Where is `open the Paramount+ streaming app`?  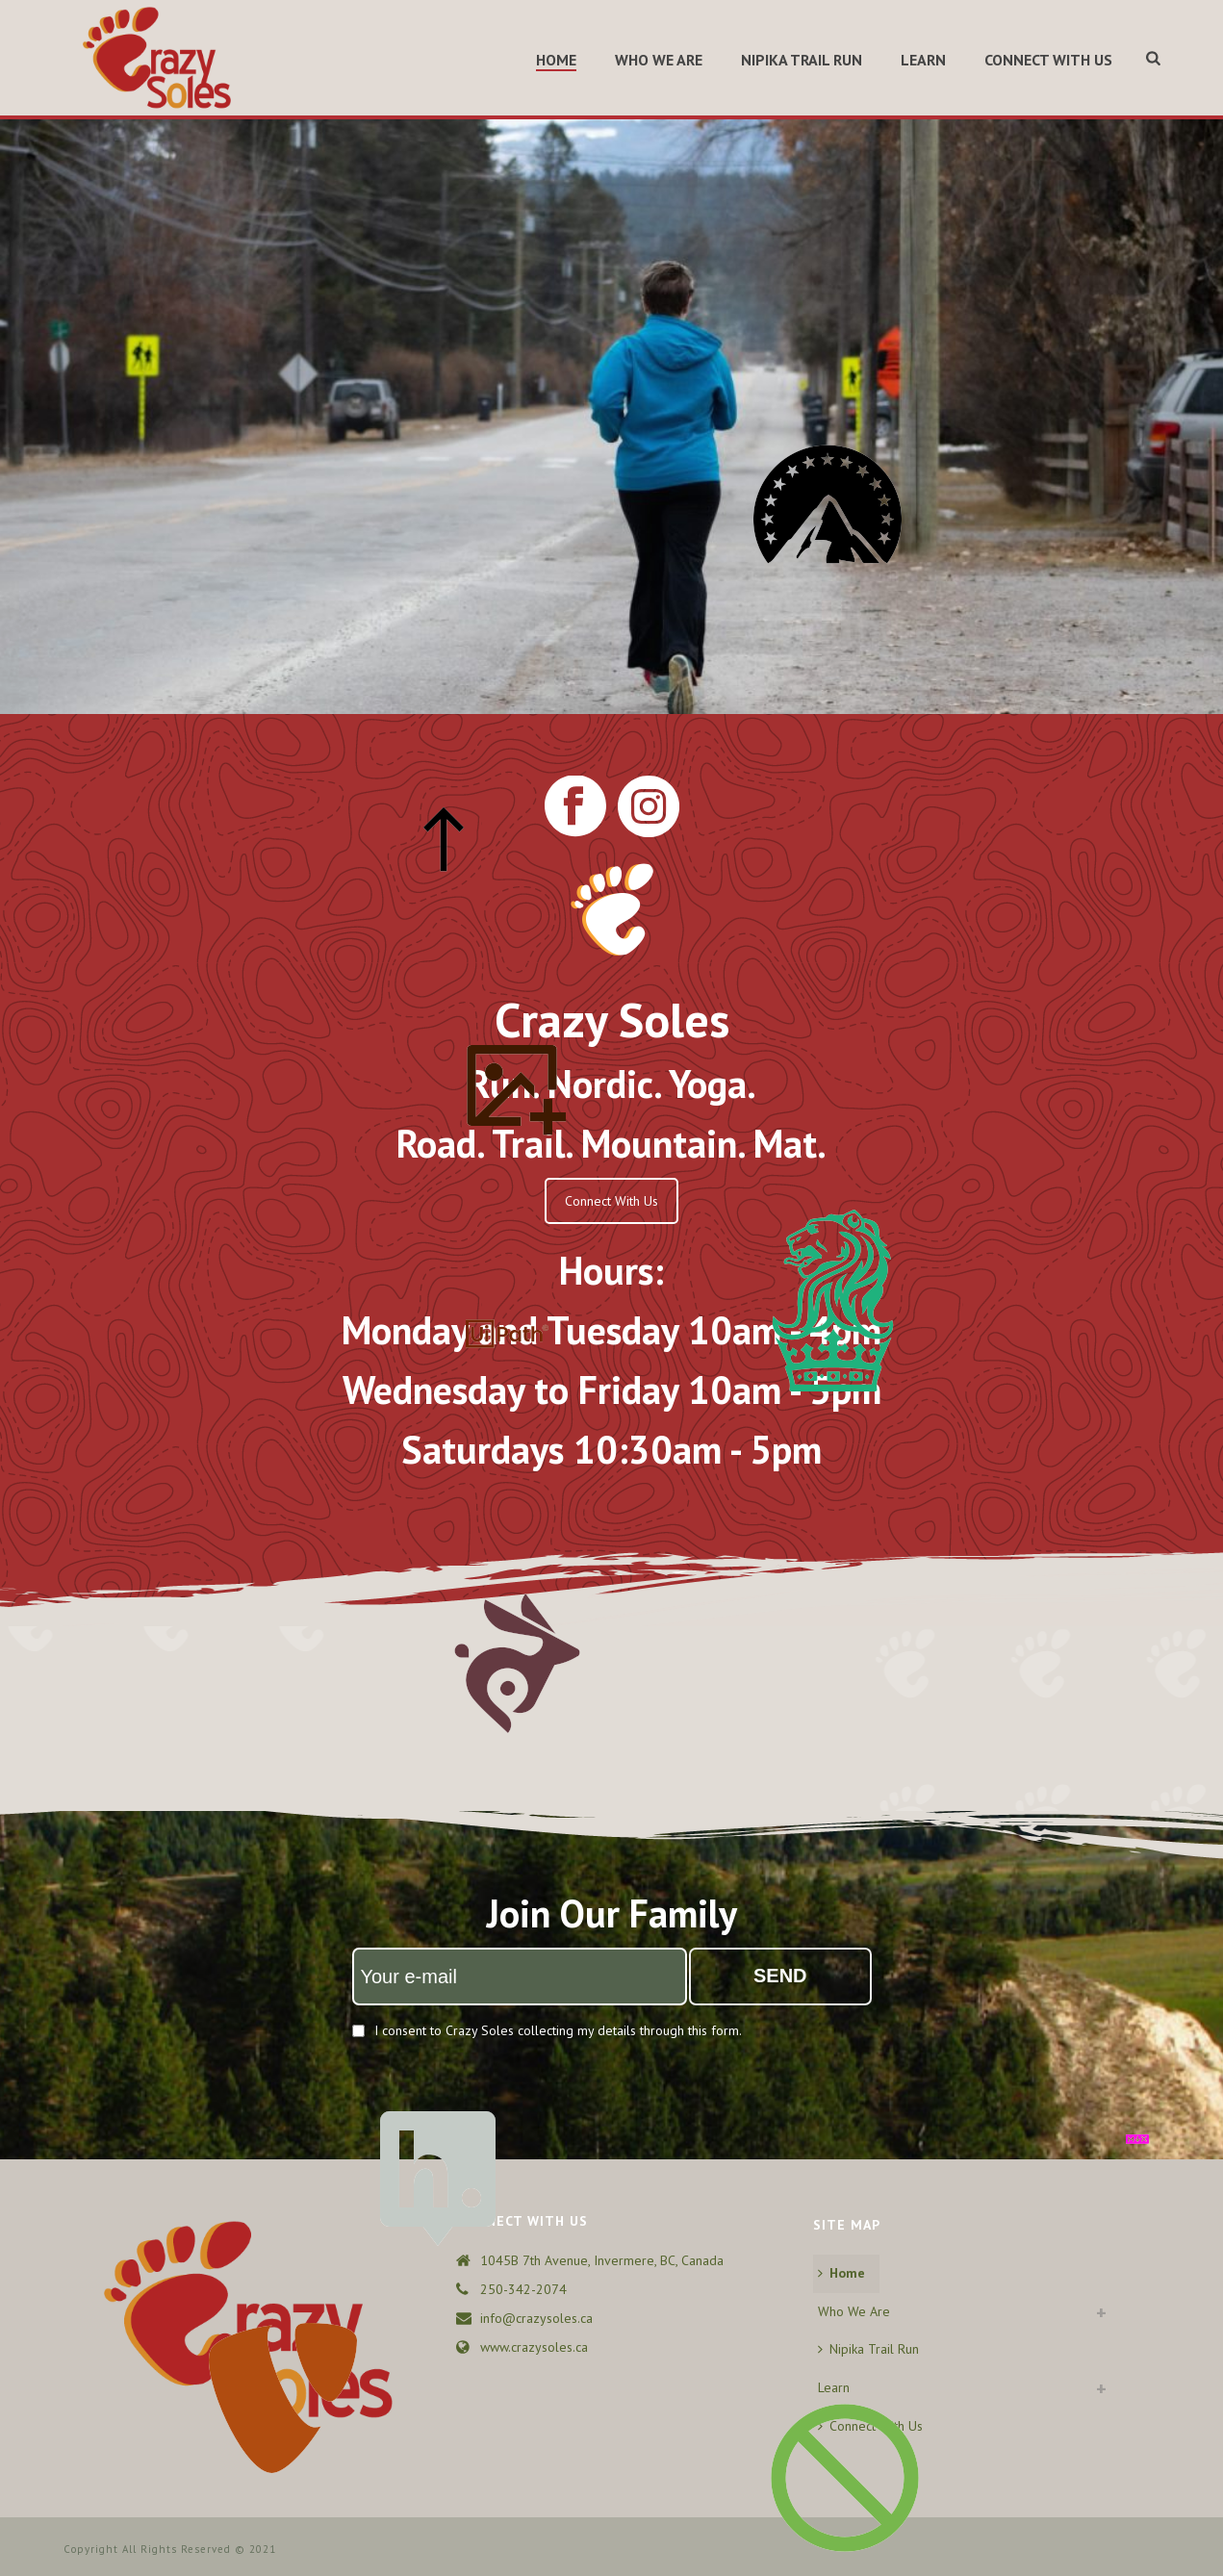
open the Paramount+ streaming app is located at coordinates (828, 504).